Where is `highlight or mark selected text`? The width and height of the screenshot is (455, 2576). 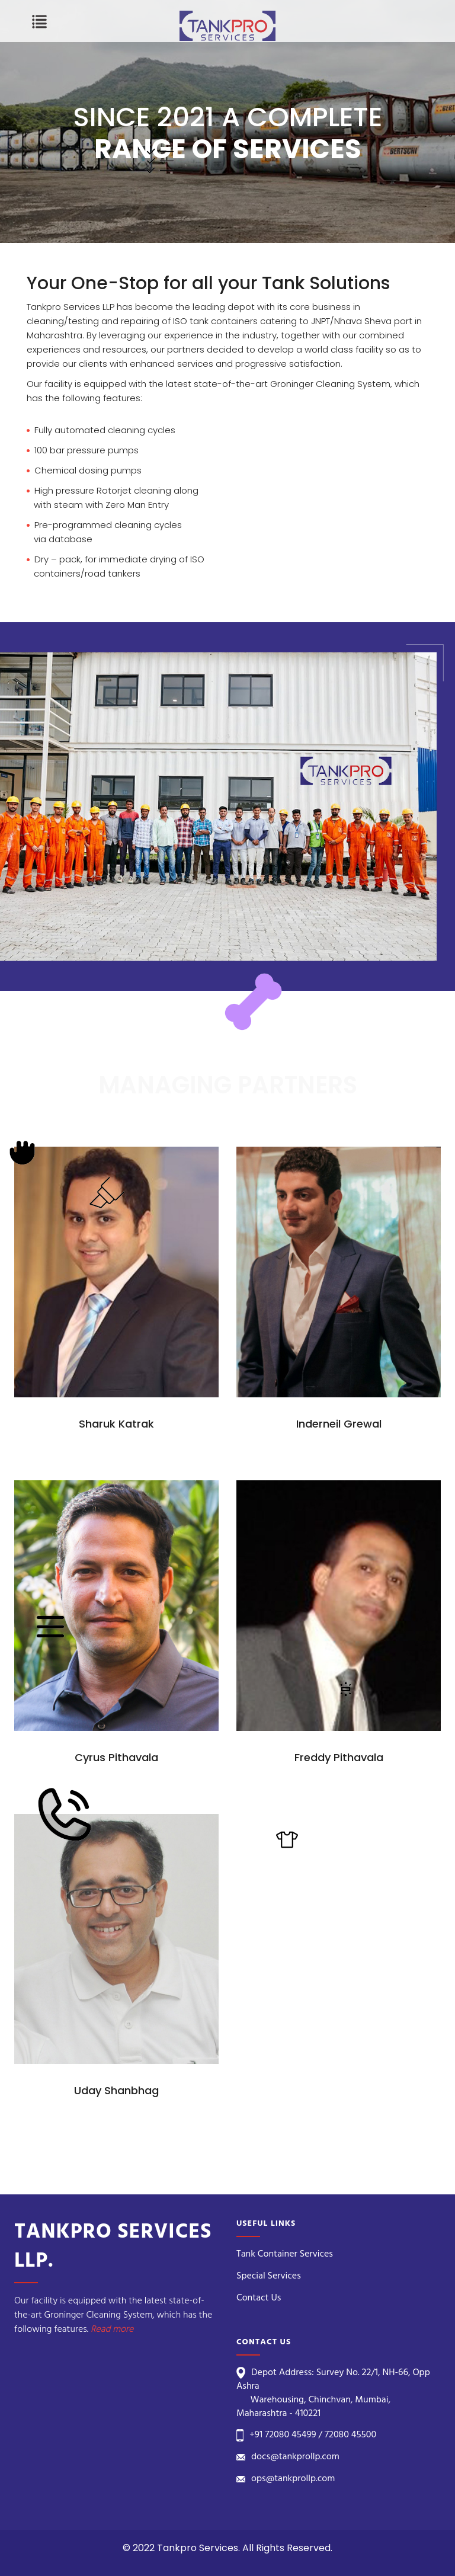 highlight or mark selected text is located at coordinates (105, 1194).